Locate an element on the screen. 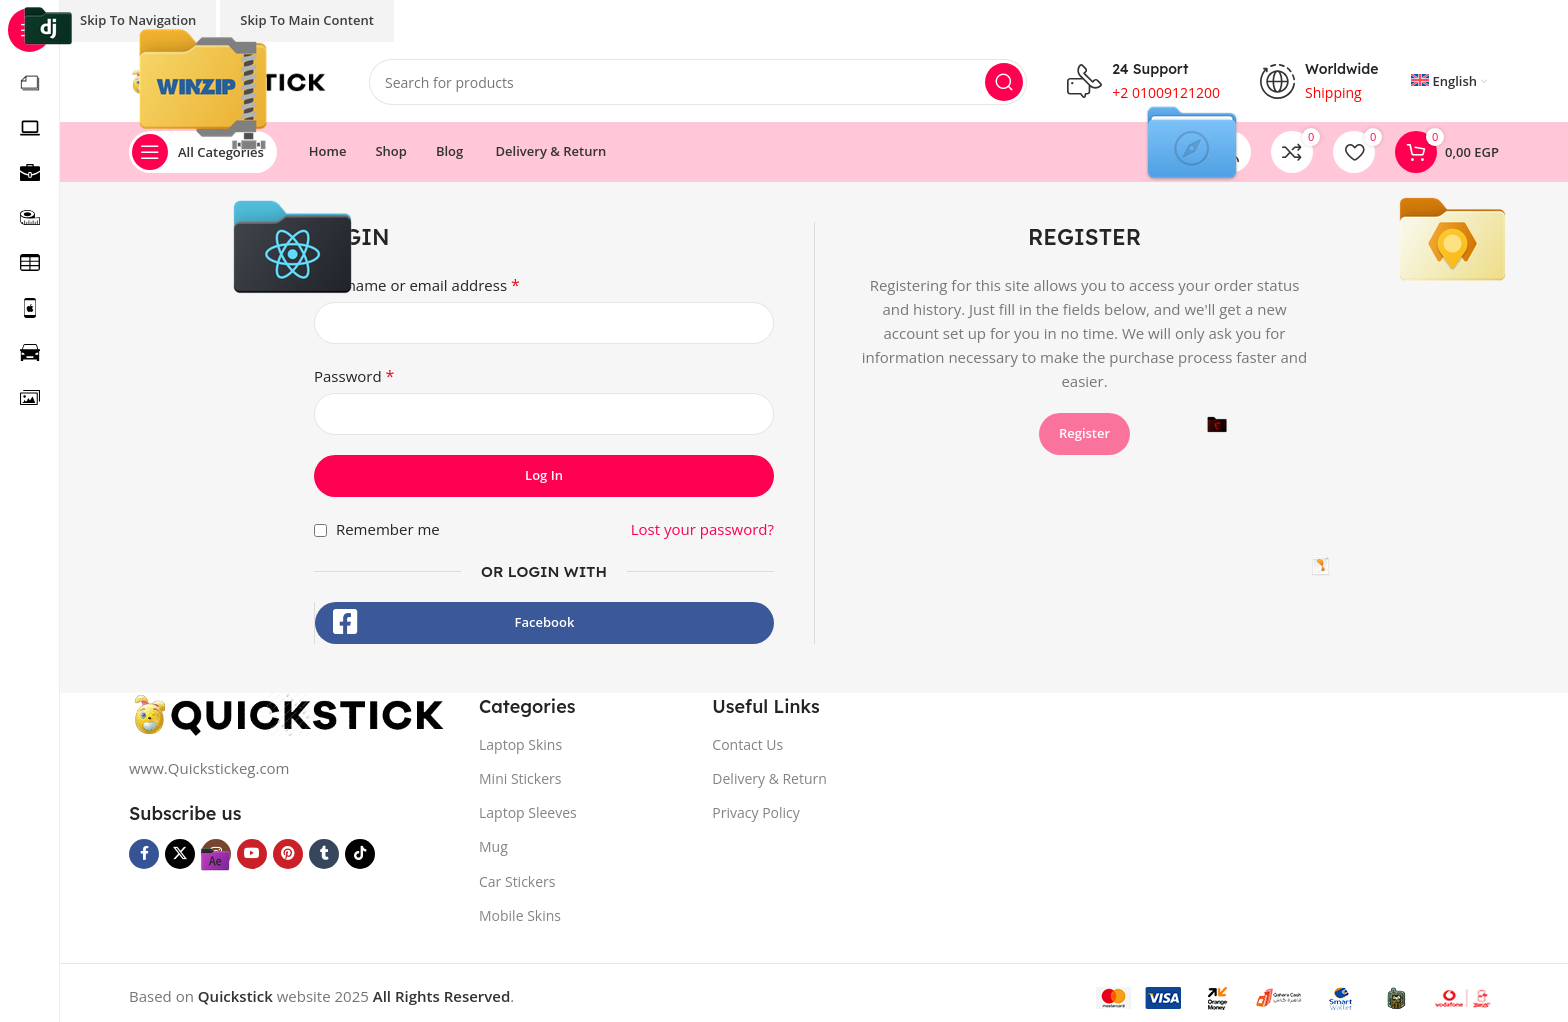  open web browser bookmarks folder is located at coordinates (1192, 142).